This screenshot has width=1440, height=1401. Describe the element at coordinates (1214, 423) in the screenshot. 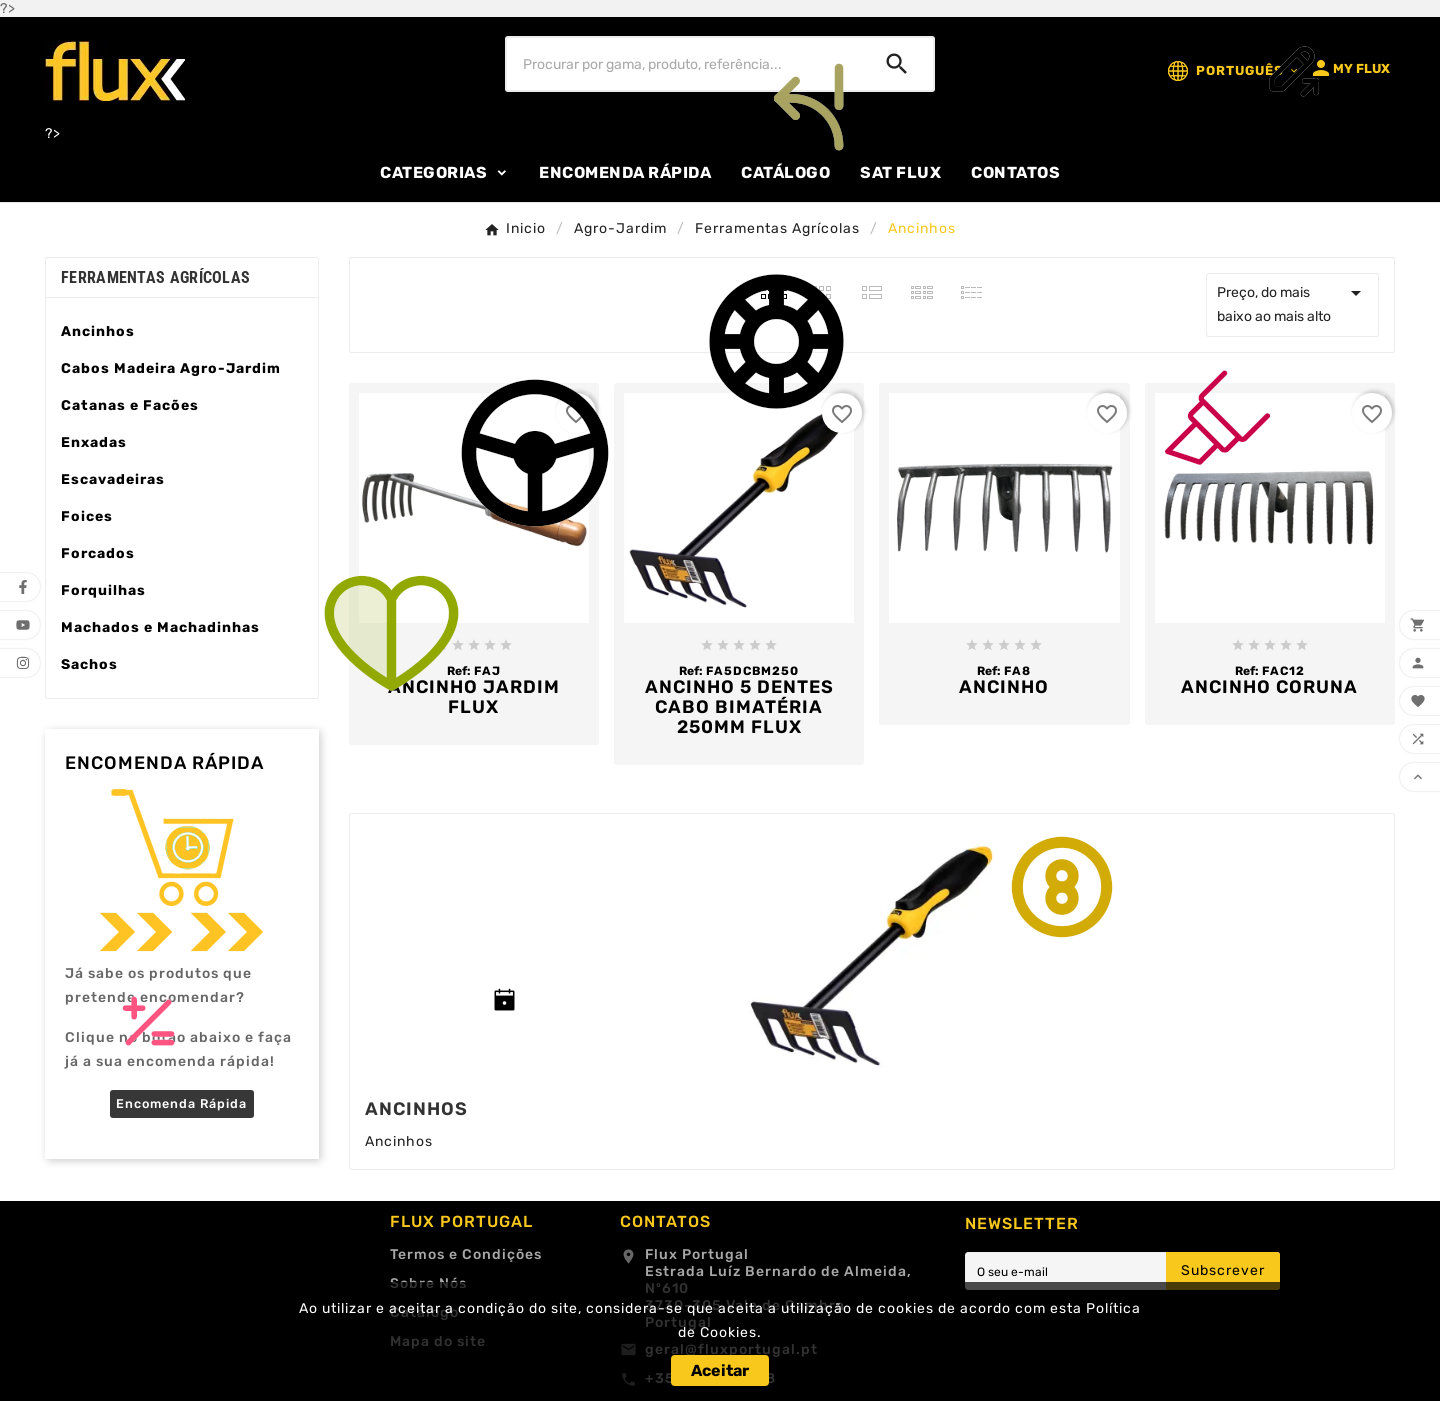

I see `highlight or mark selected text` at that location.